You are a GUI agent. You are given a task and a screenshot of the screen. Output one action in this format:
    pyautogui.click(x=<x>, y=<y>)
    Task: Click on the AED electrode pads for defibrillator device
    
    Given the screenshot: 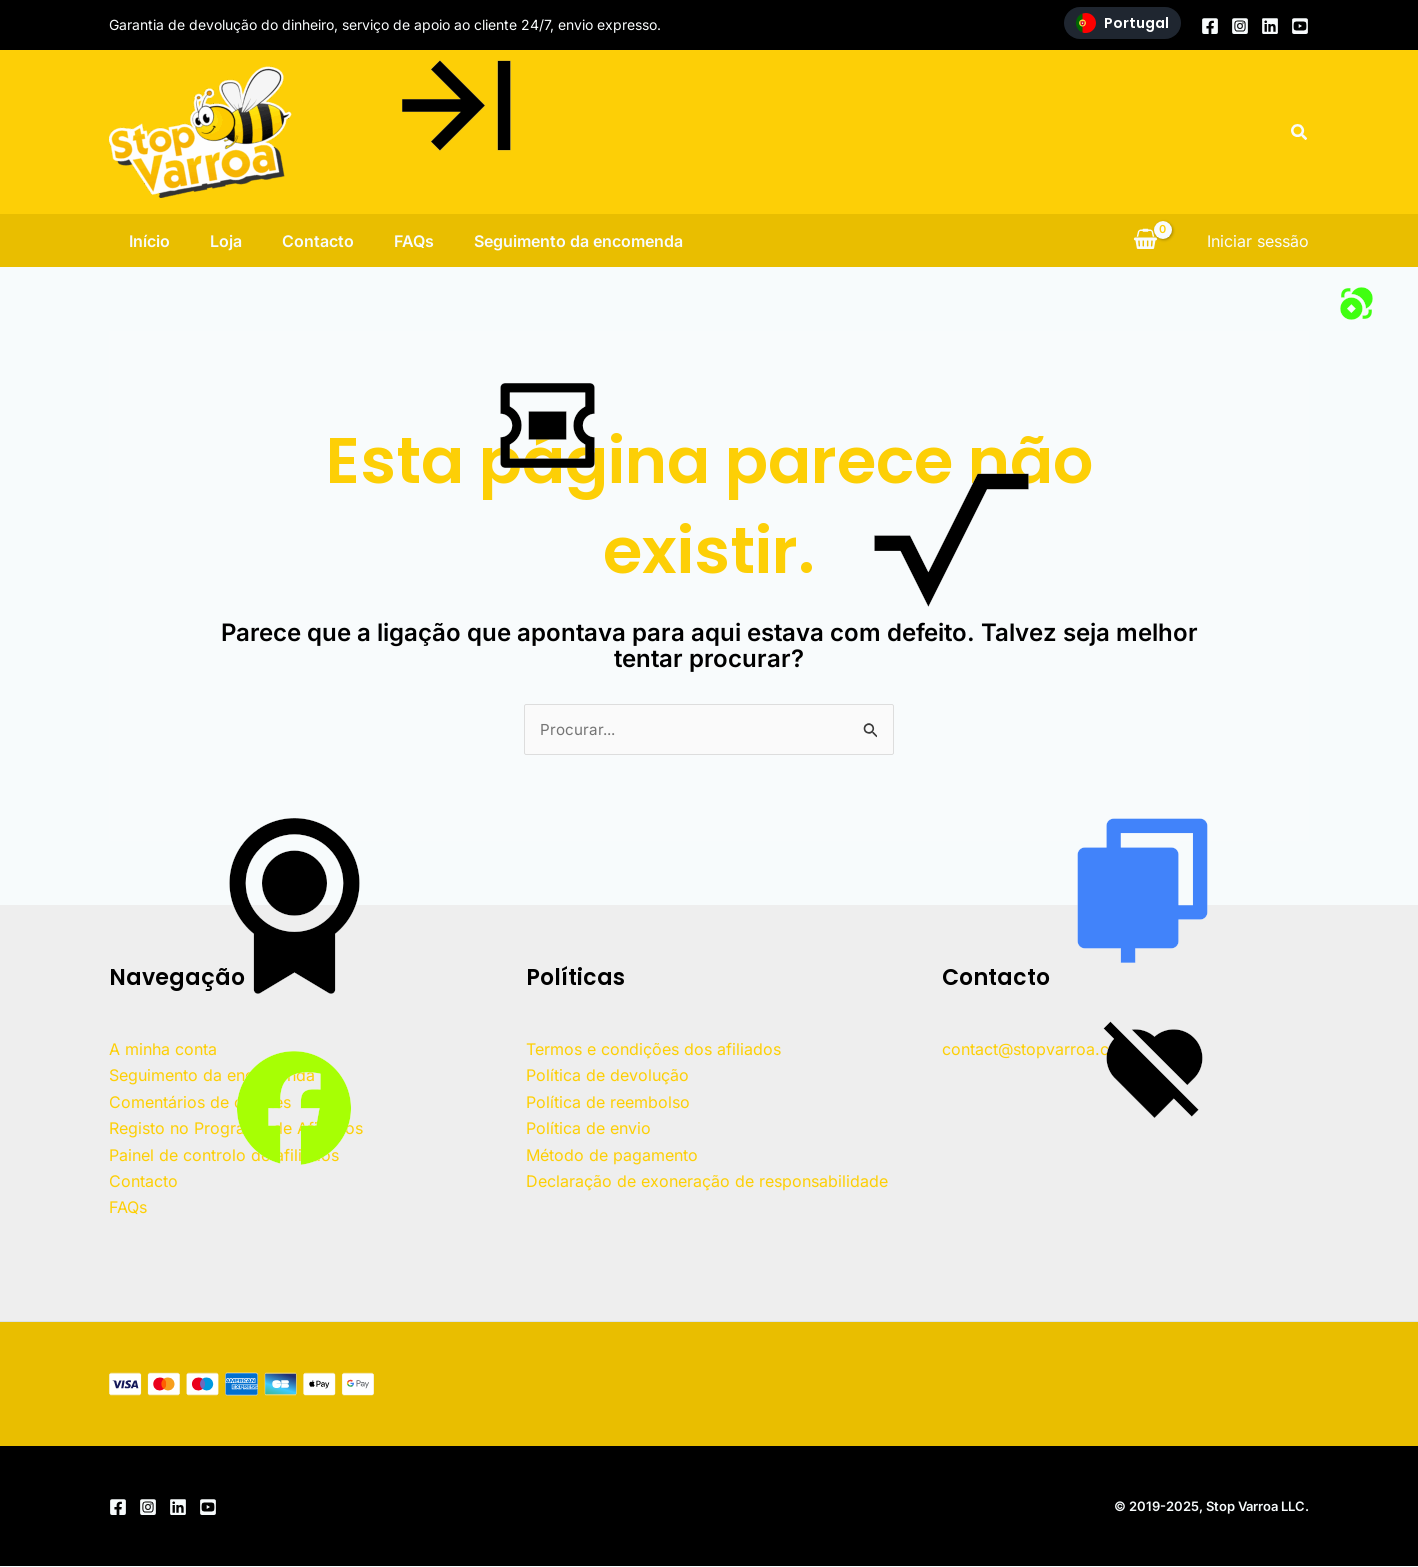 What is the action you would take?
    pyautogui.click(x=1142, y=883)
    